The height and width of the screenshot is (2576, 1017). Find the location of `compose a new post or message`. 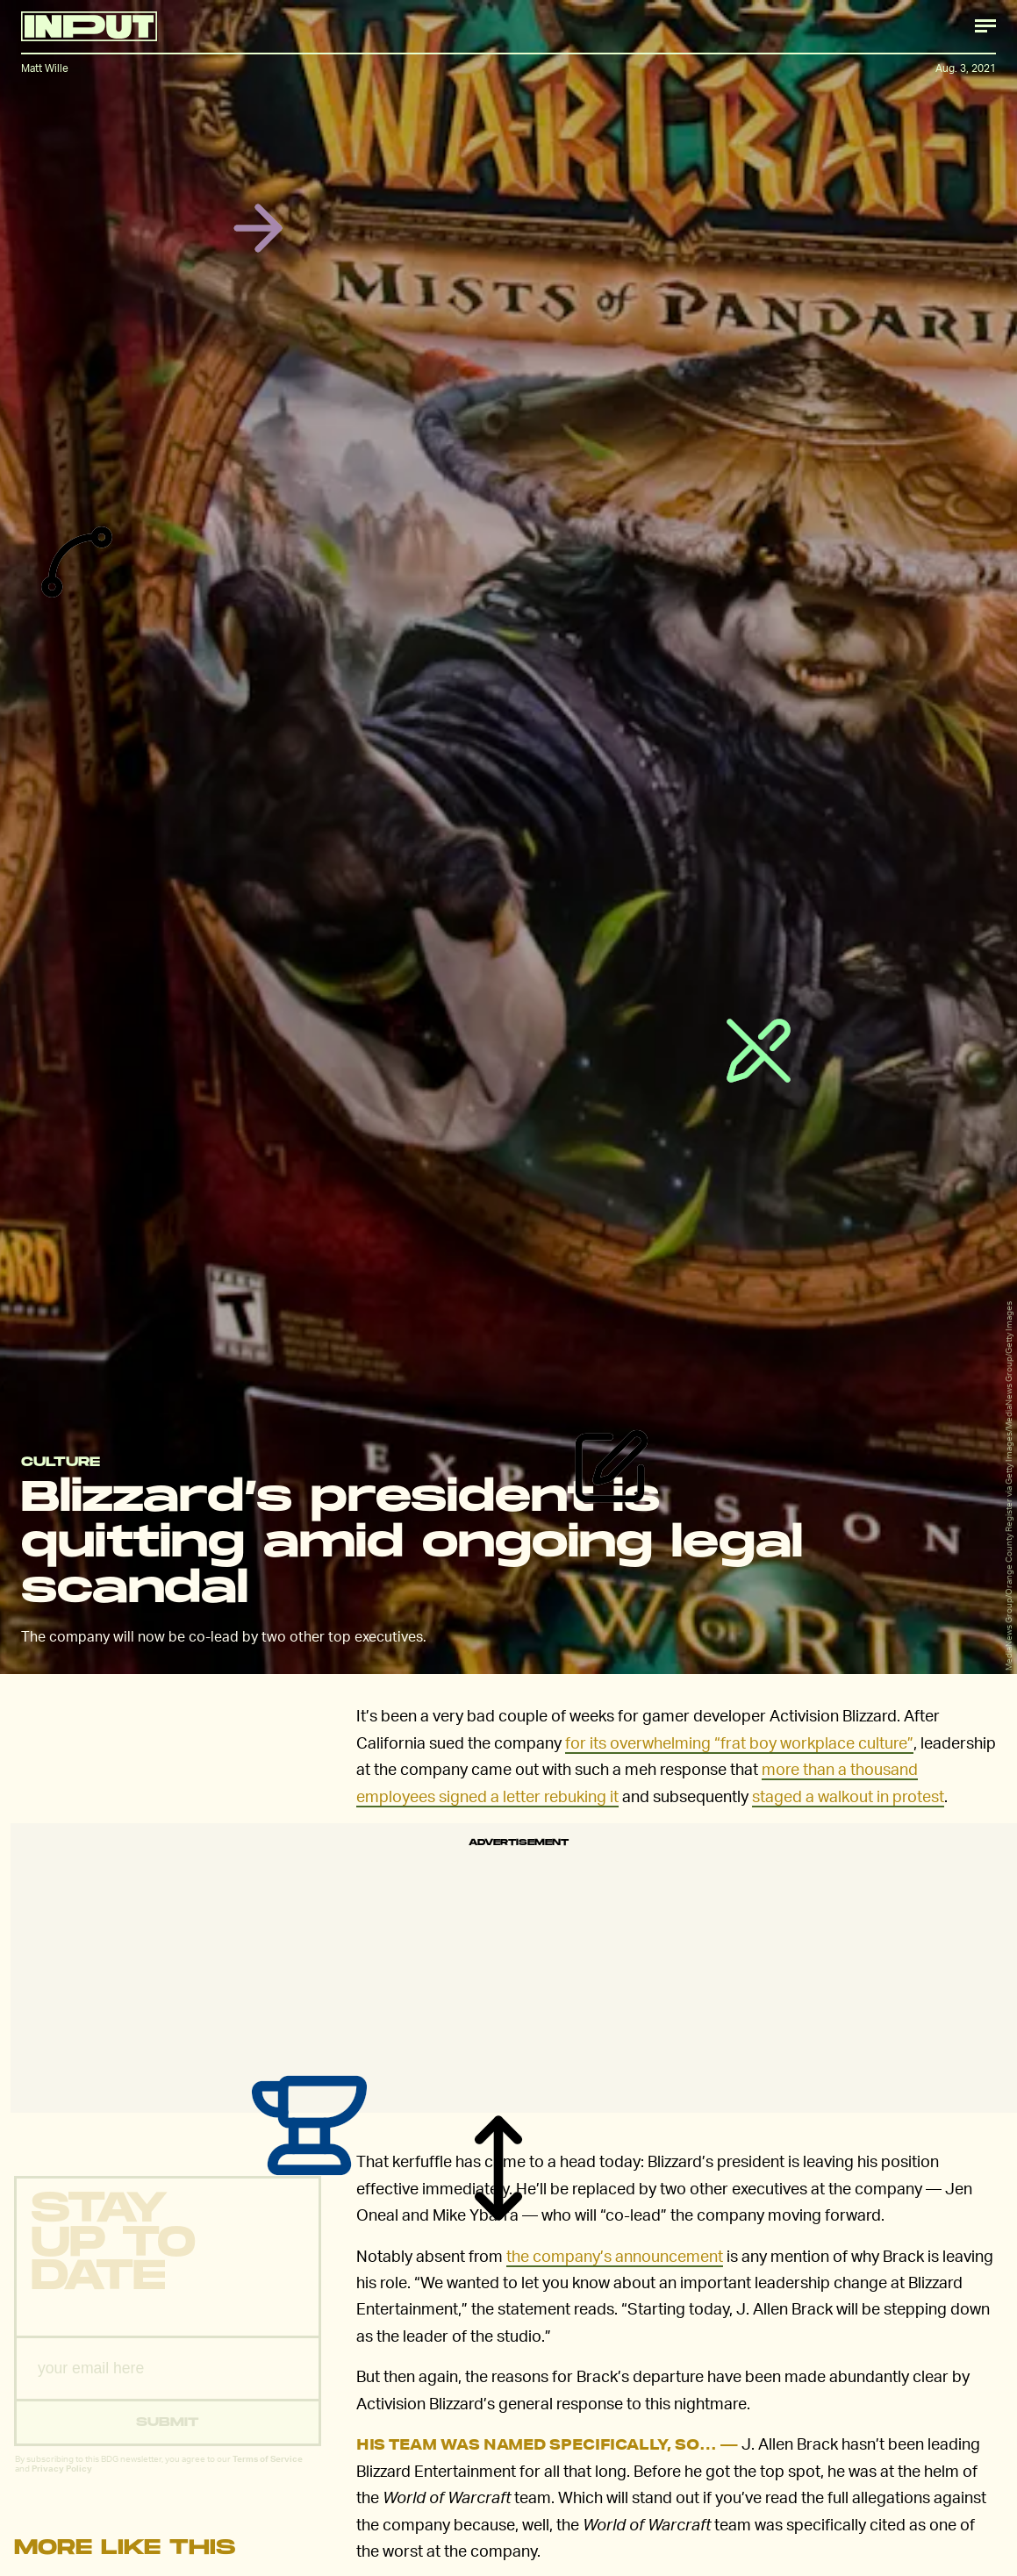

compose a new post or message is located at coordinates (610, 1468).